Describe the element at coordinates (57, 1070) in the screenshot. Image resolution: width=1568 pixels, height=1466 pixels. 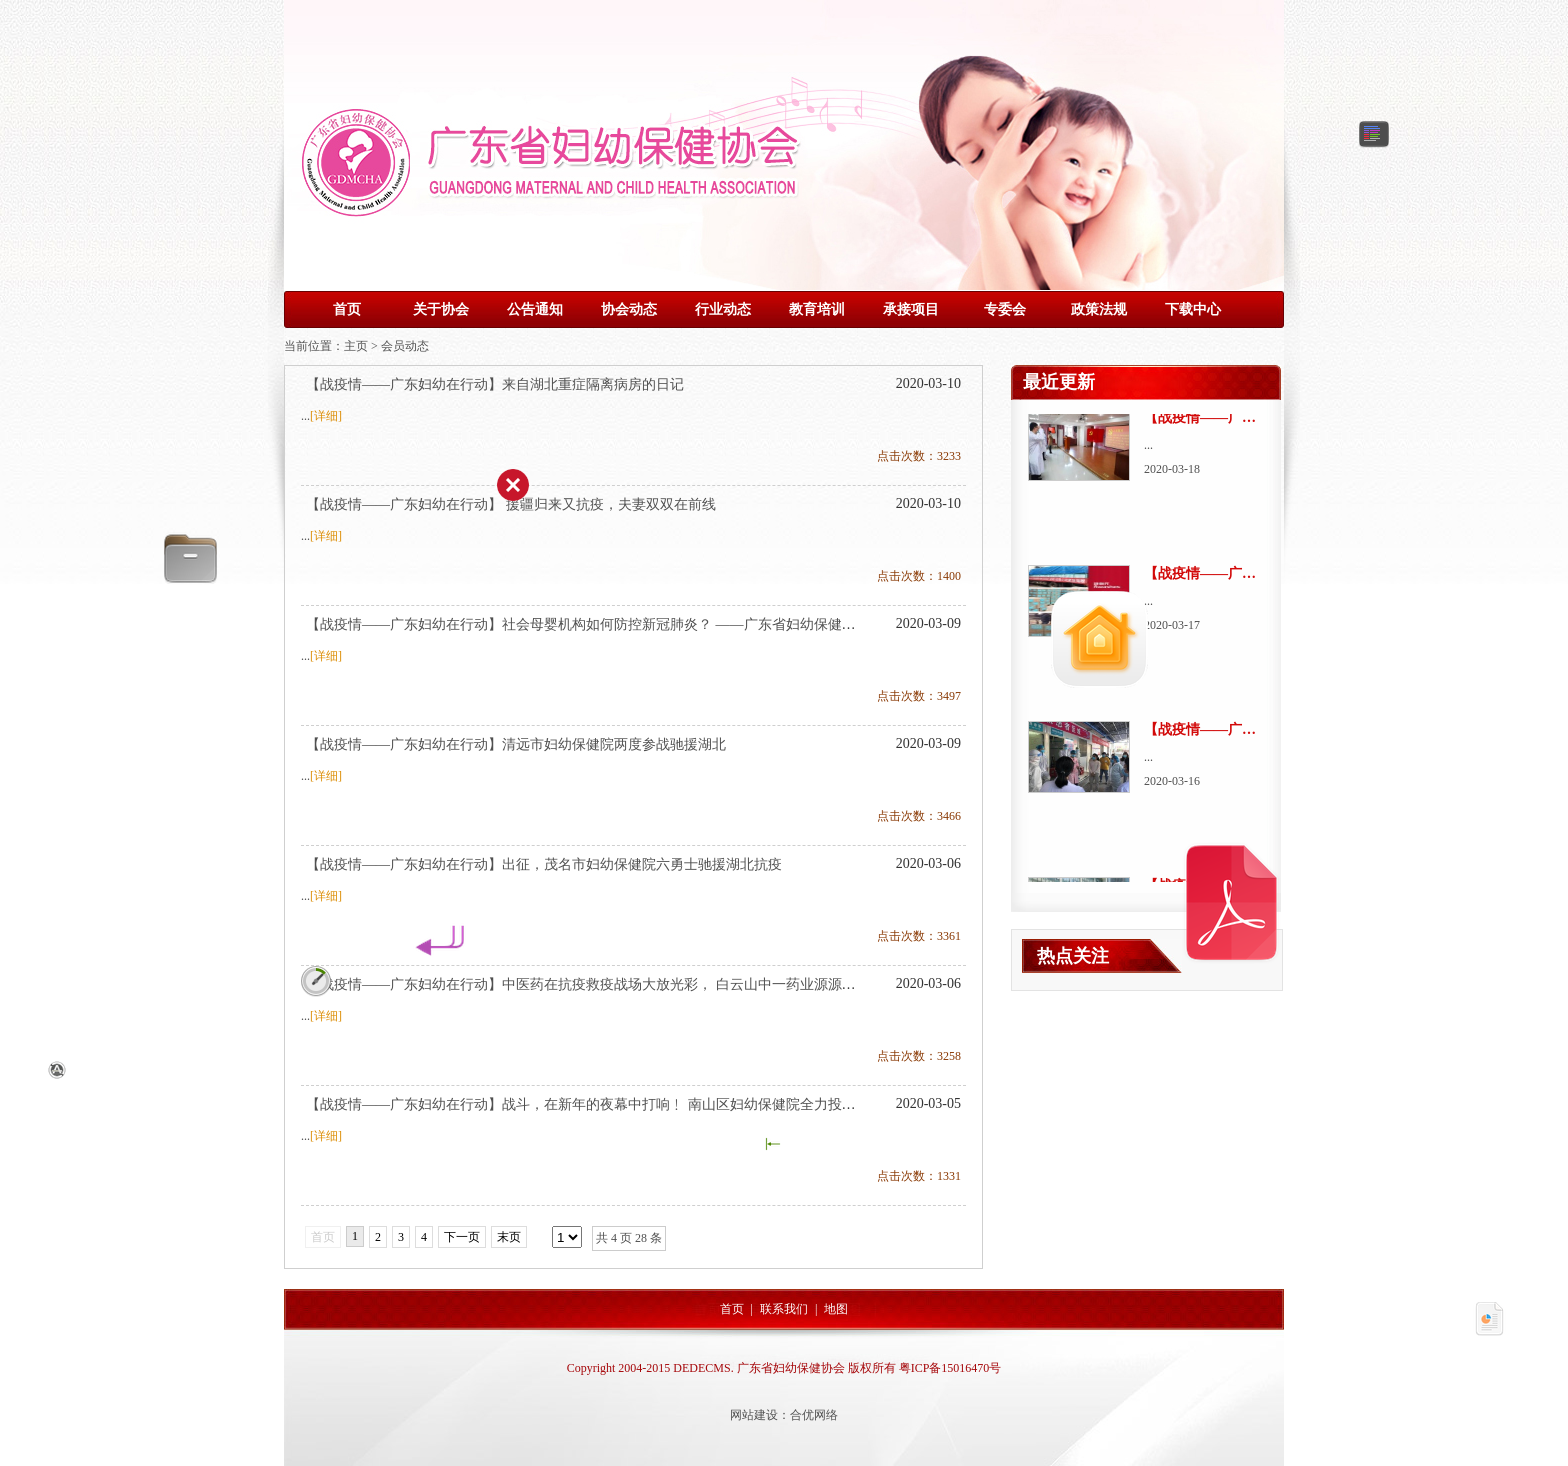
I see `check for available software updates` at that location.